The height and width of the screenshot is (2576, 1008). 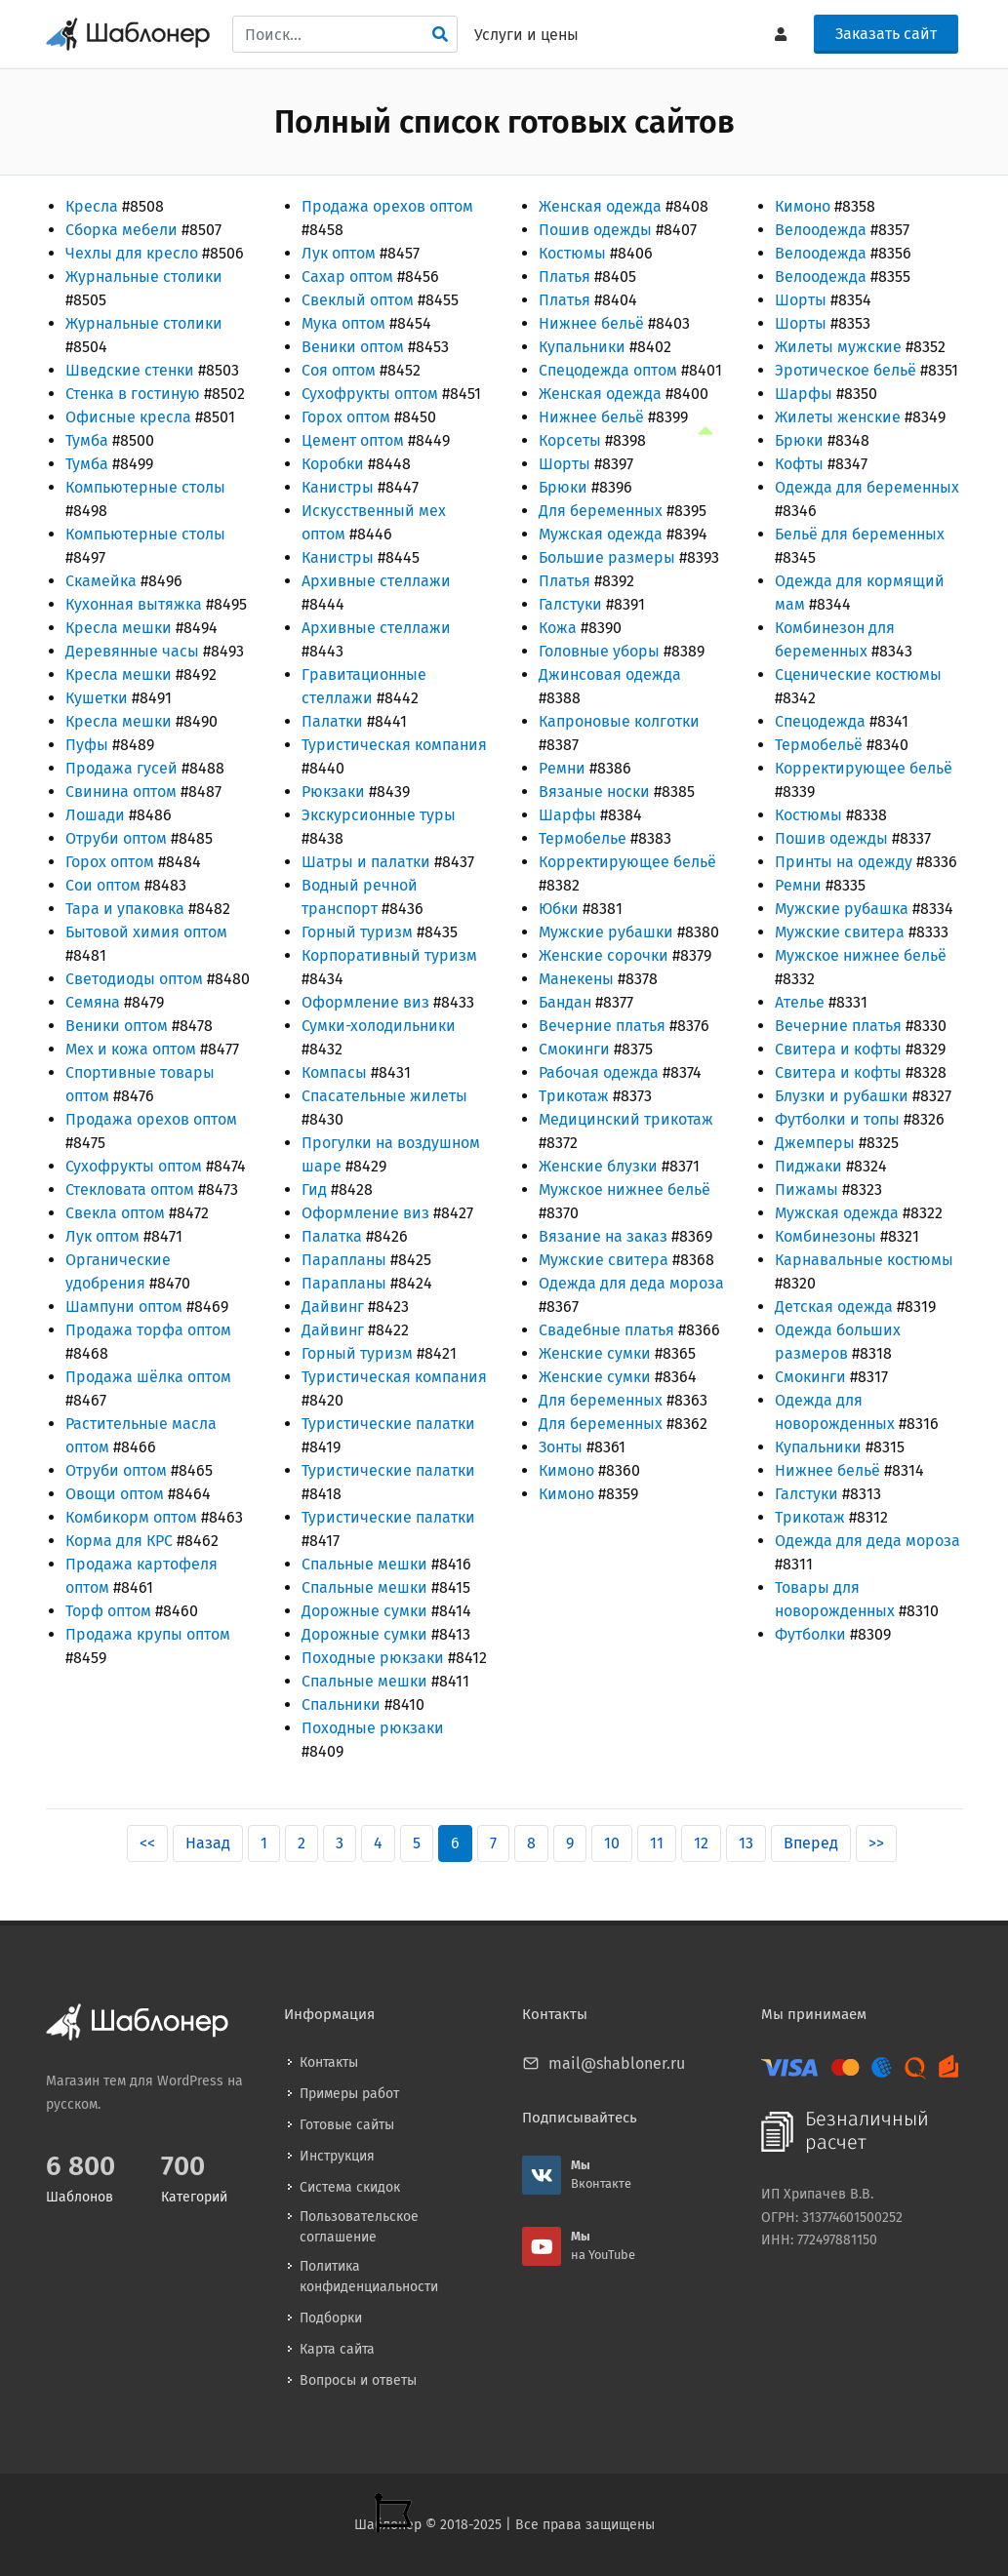 I want to click on sort items in ascending order, so click(x=706, y=436).